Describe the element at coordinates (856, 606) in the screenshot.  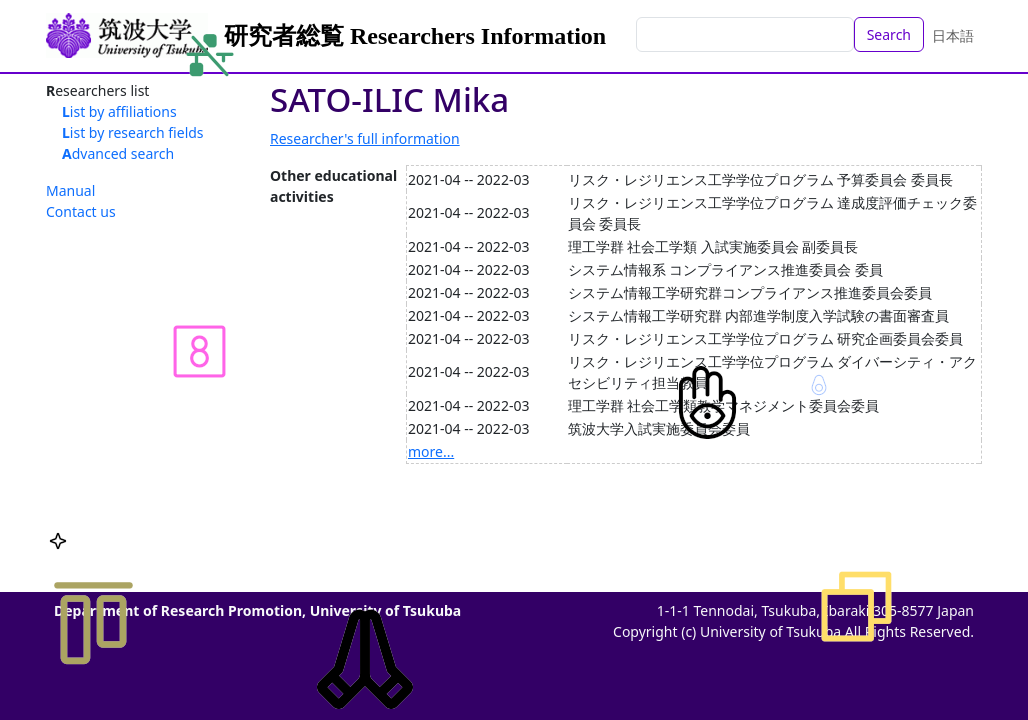
I see `copy to clipboard` at that location.